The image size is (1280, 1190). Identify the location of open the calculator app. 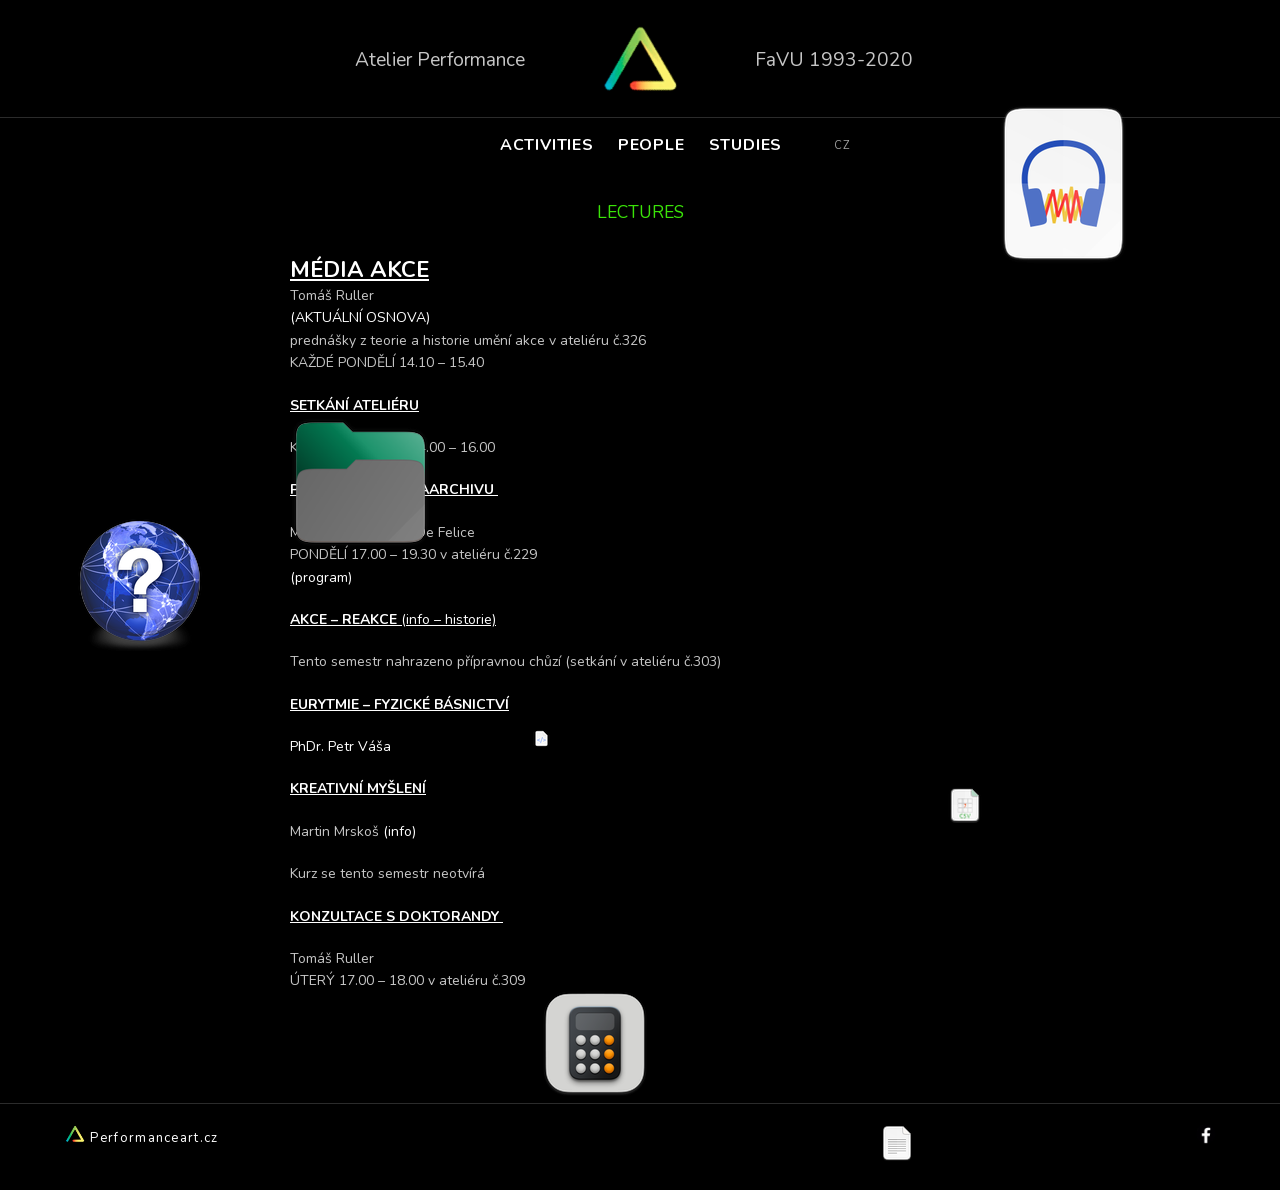
(595, 1043).